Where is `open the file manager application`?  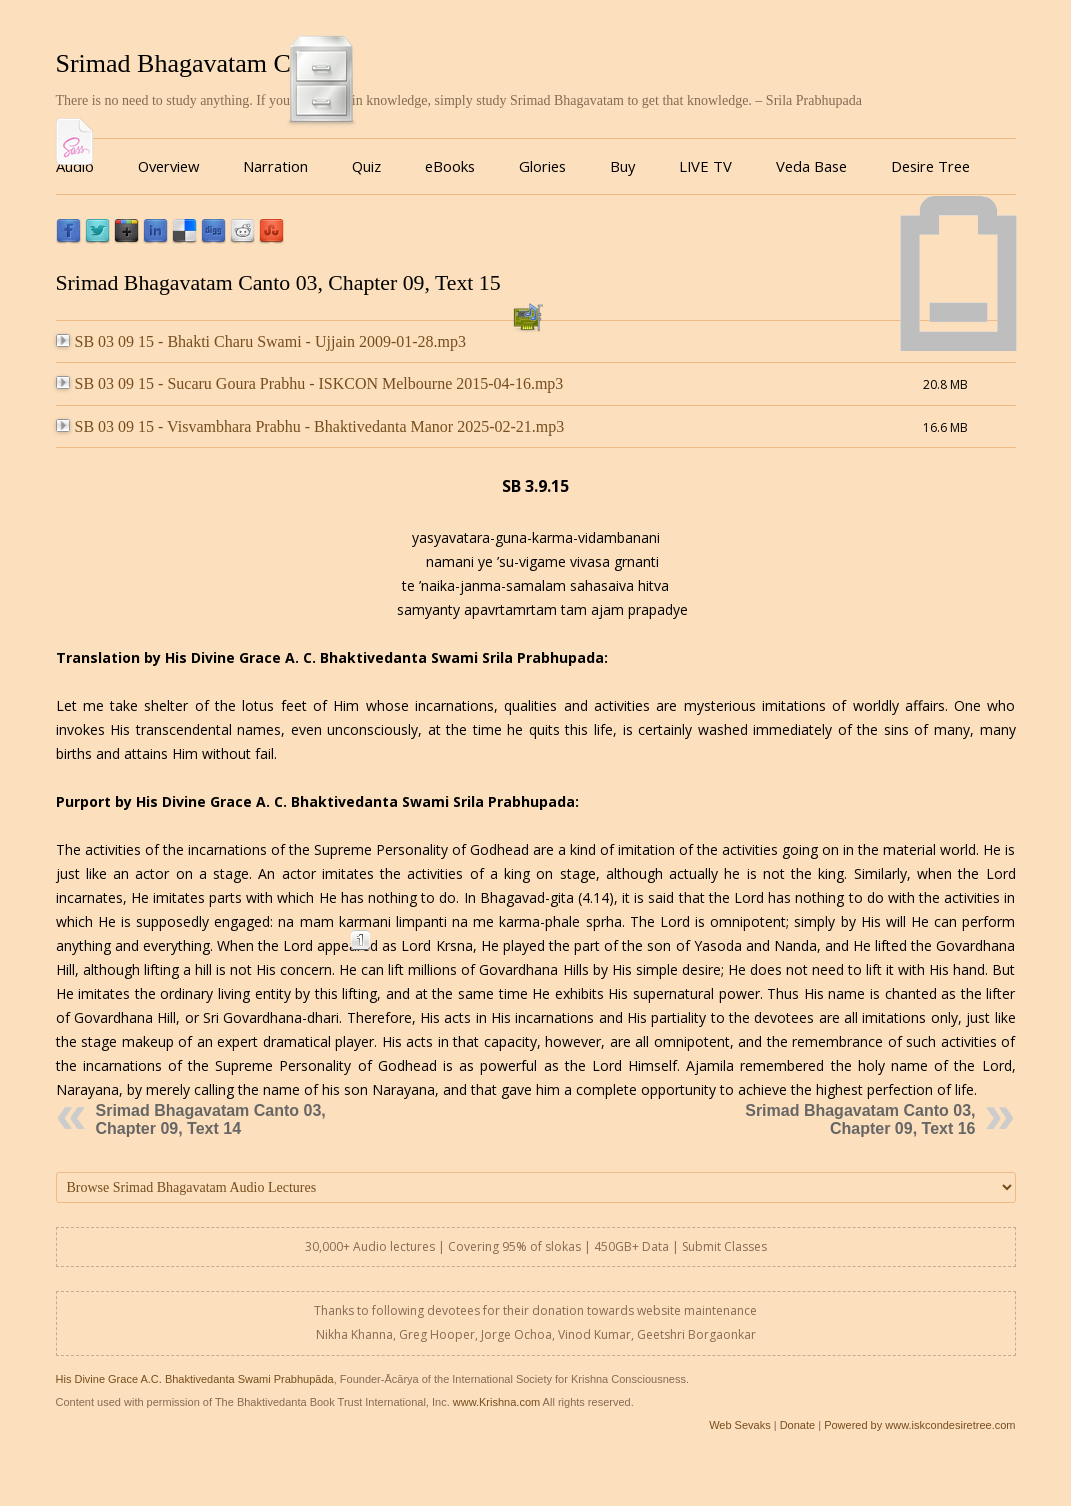 open the file manager application is located at coordinates (321, 81).